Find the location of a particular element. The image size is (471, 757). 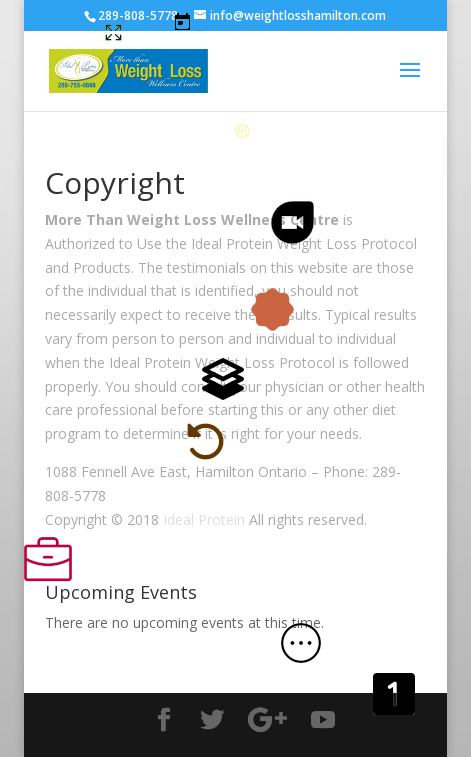

access sports or basketball-related content is located at coordinates (242, 131).